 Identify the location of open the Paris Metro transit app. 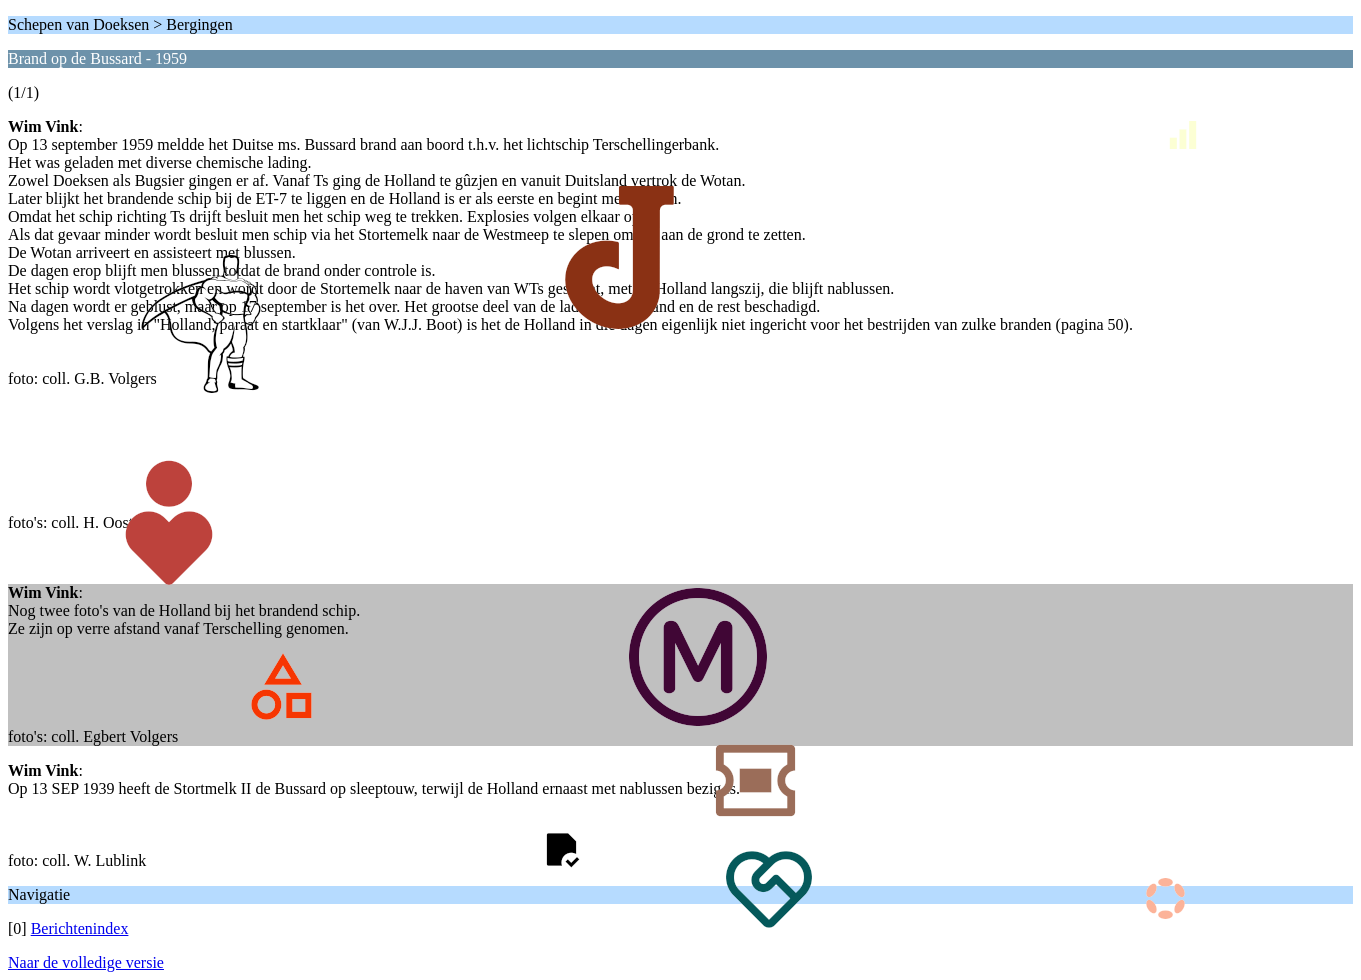
(698, 657).